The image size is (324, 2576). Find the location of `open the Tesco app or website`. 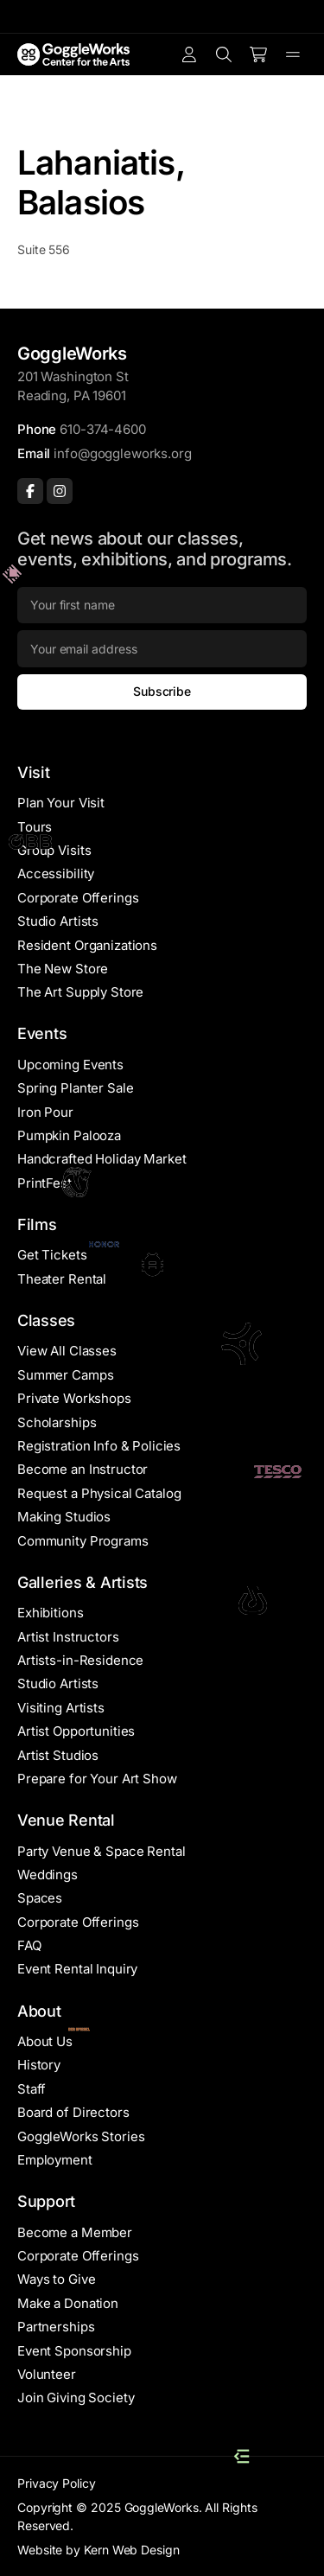

open the Tesco app or website is located at coordinates (277, 1471).